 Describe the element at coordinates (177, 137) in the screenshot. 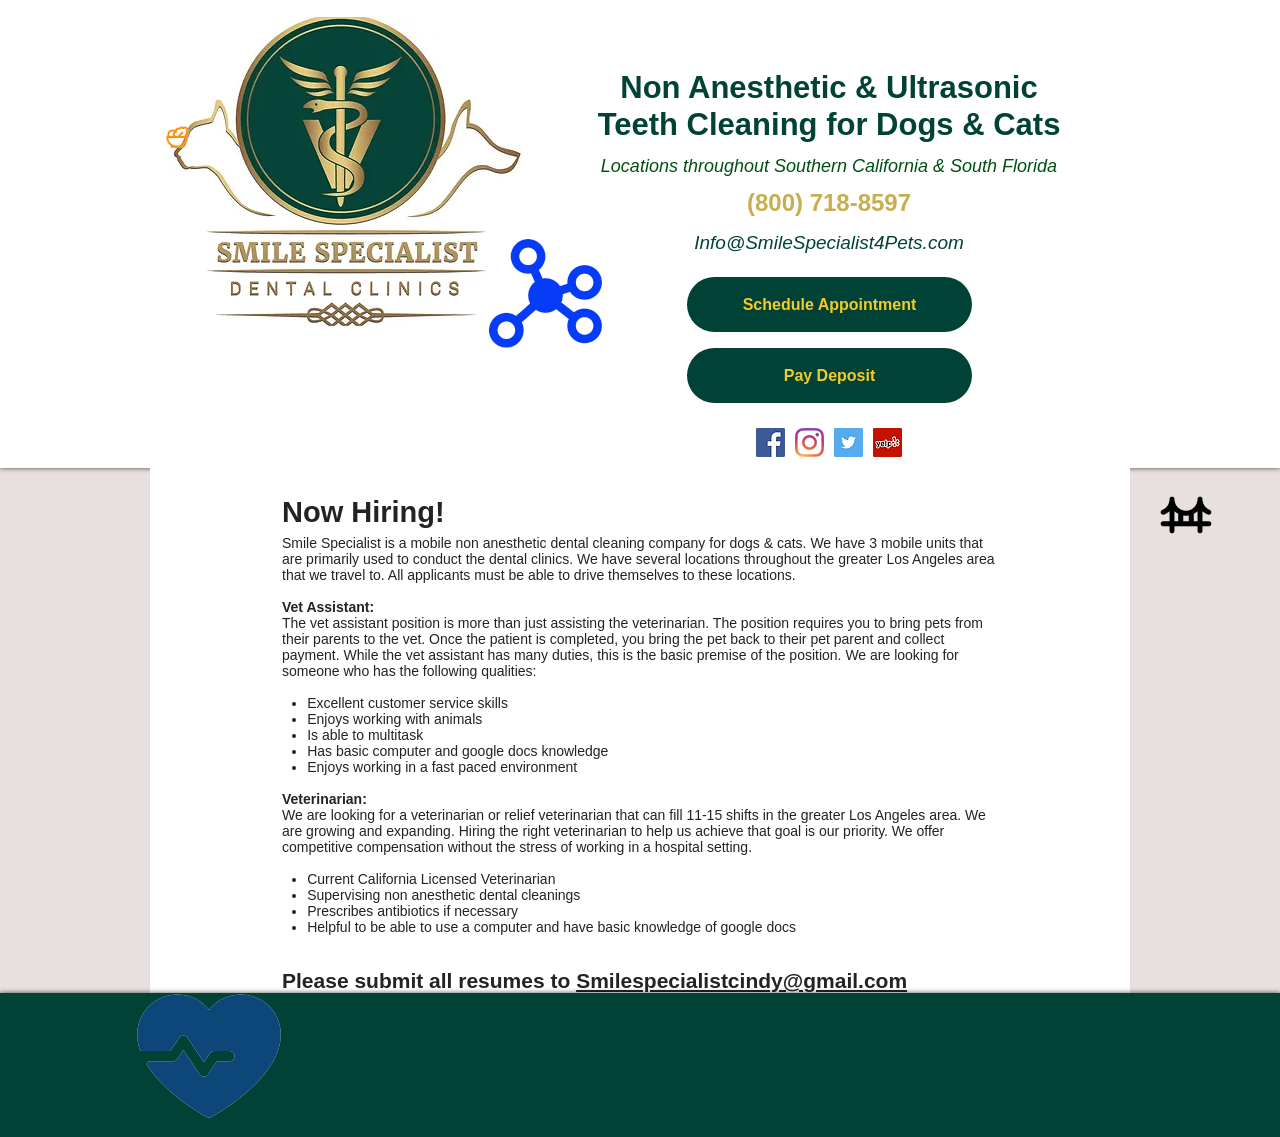

I see `browse healthy food options` at that location.